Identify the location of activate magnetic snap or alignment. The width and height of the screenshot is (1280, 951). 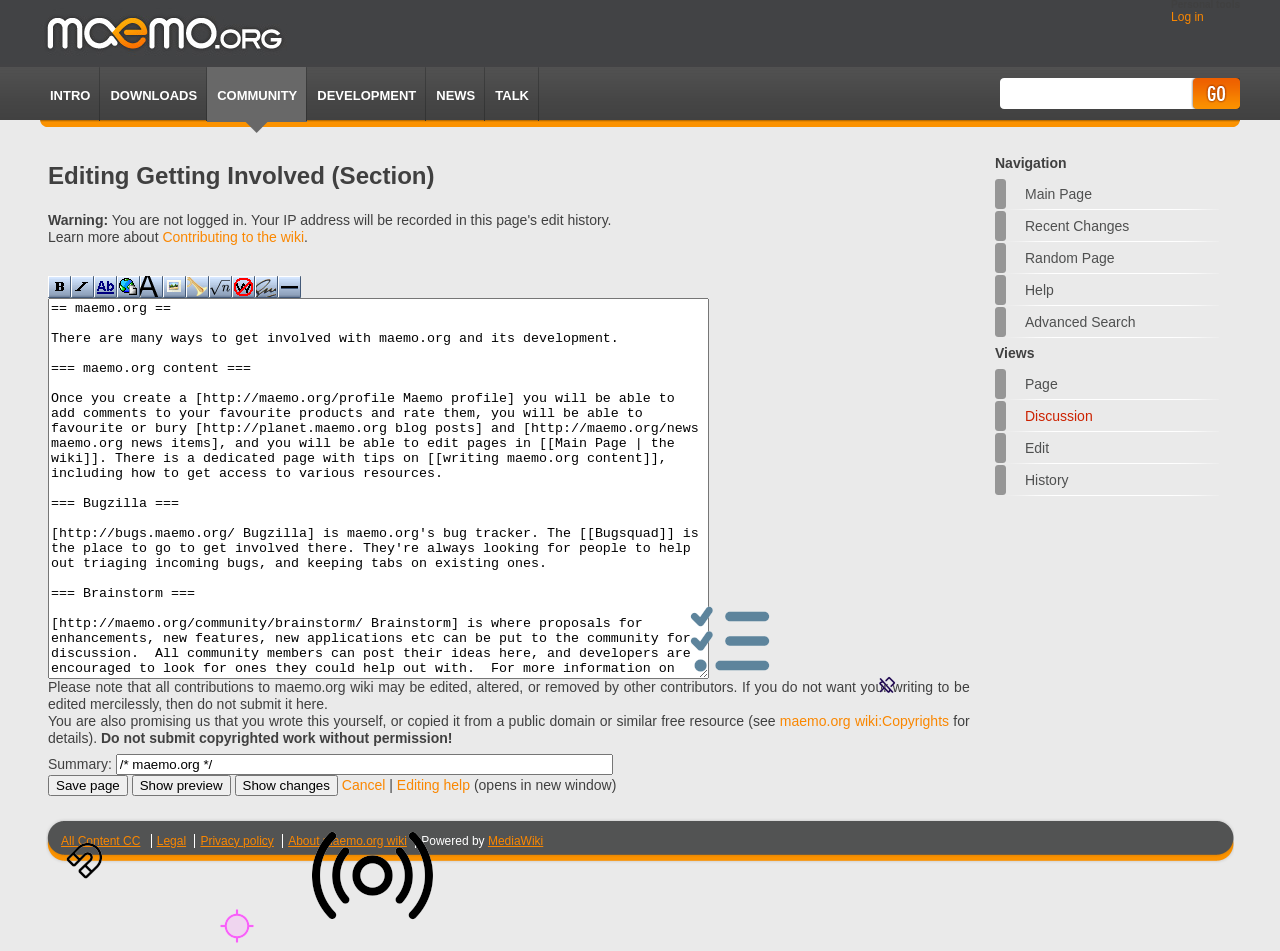
(85, 860).